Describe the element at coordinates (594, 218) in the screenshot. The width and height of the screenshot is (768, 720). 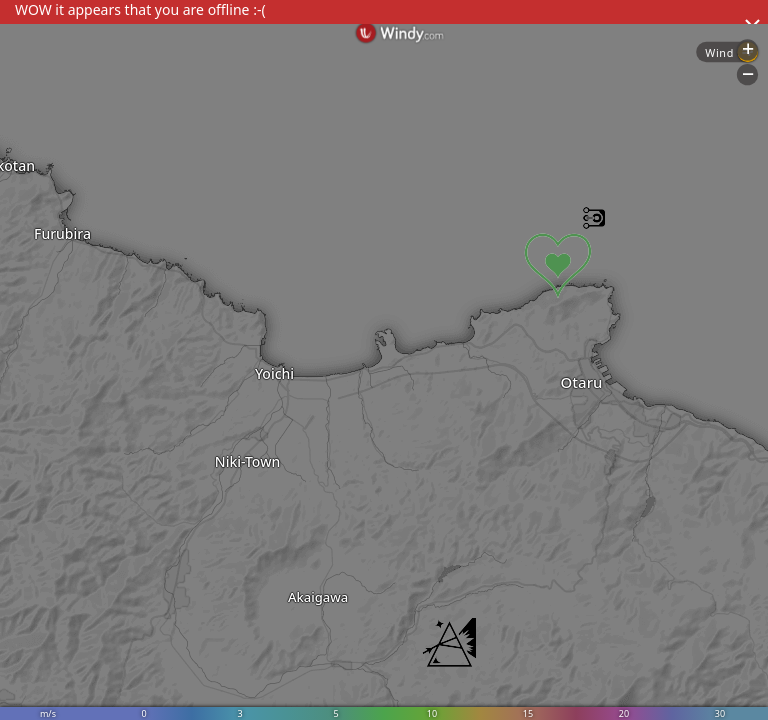
I see `access connection or node settings` at that location.